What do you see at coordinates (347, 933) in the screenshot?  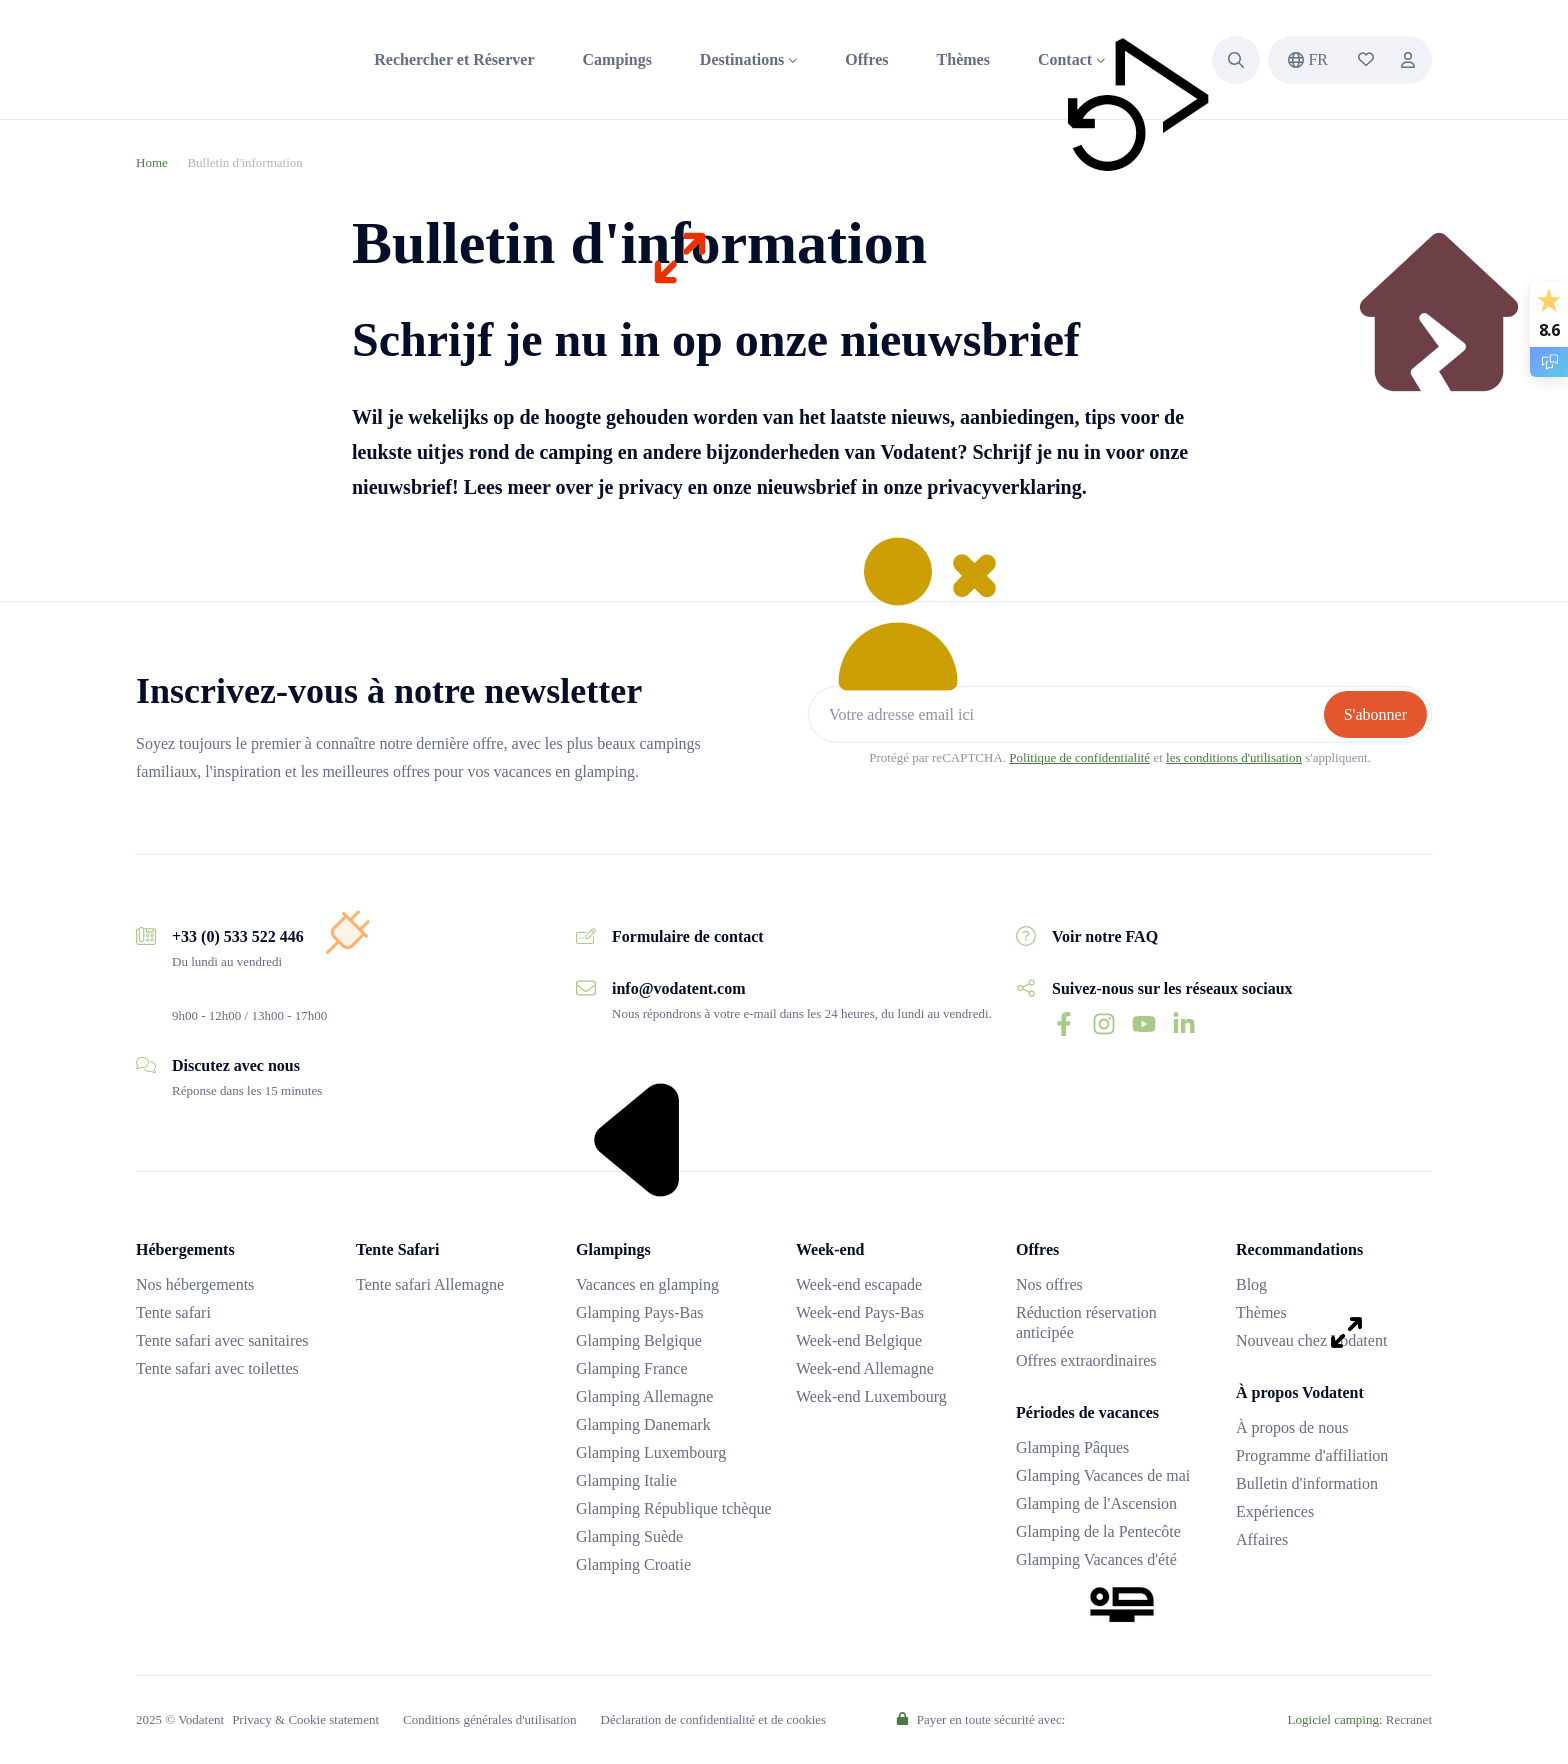 I see `connect to a power source` at bounding box center [347, 933].